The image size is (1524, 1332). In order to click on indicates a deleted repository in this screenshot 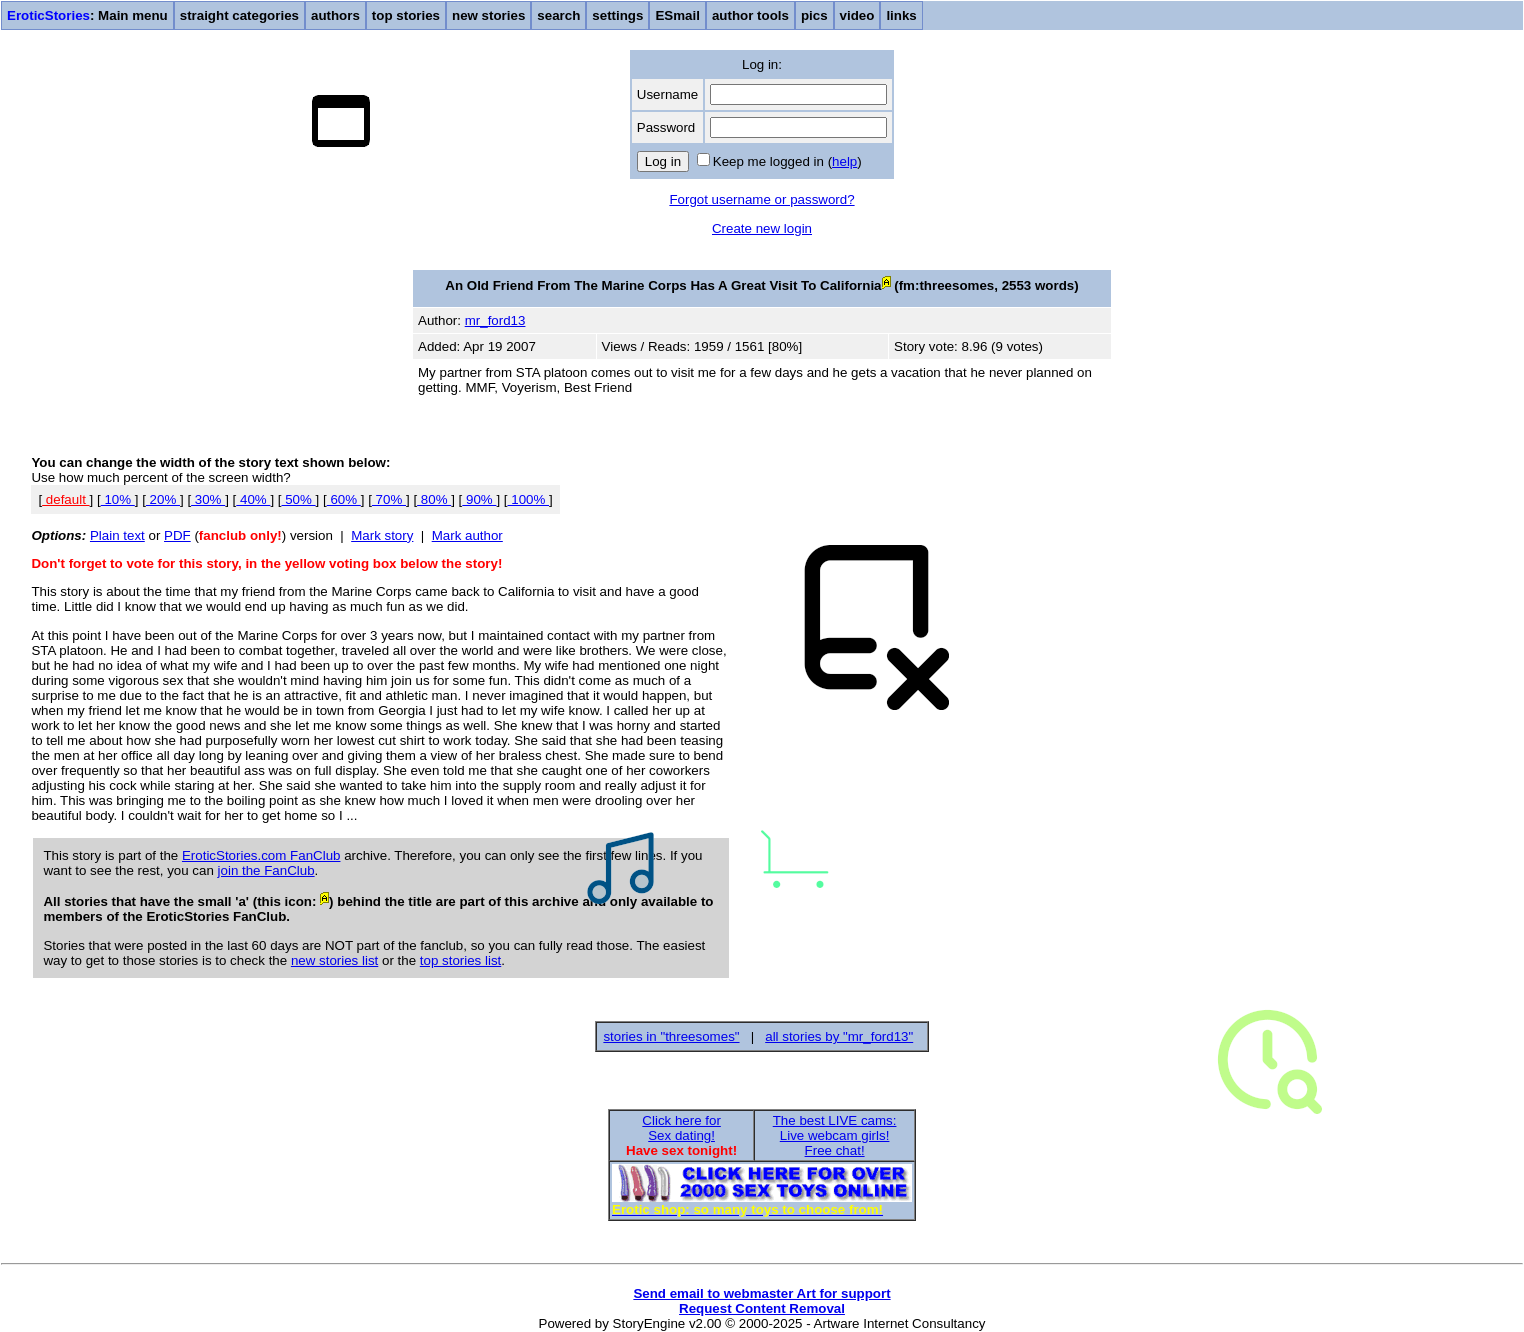, I will do `click(866, 627)`.